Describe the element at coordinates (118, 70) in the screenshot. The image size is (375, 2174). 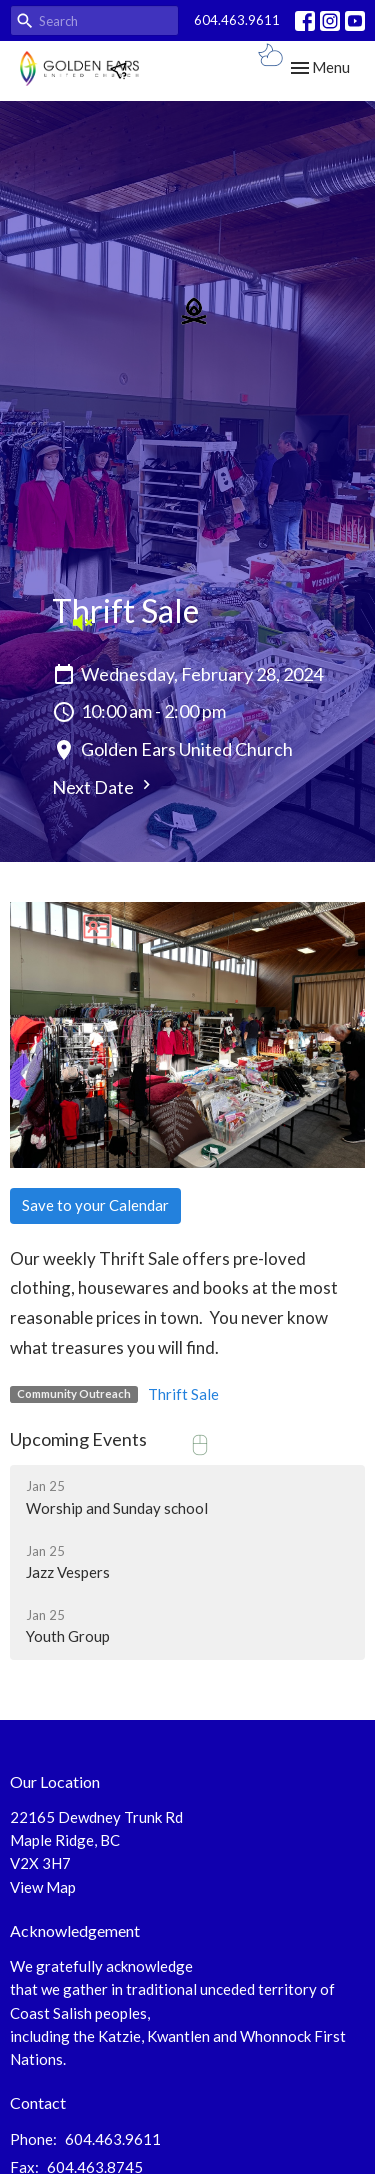
I see `unknown or unconfirmed location` at that location.